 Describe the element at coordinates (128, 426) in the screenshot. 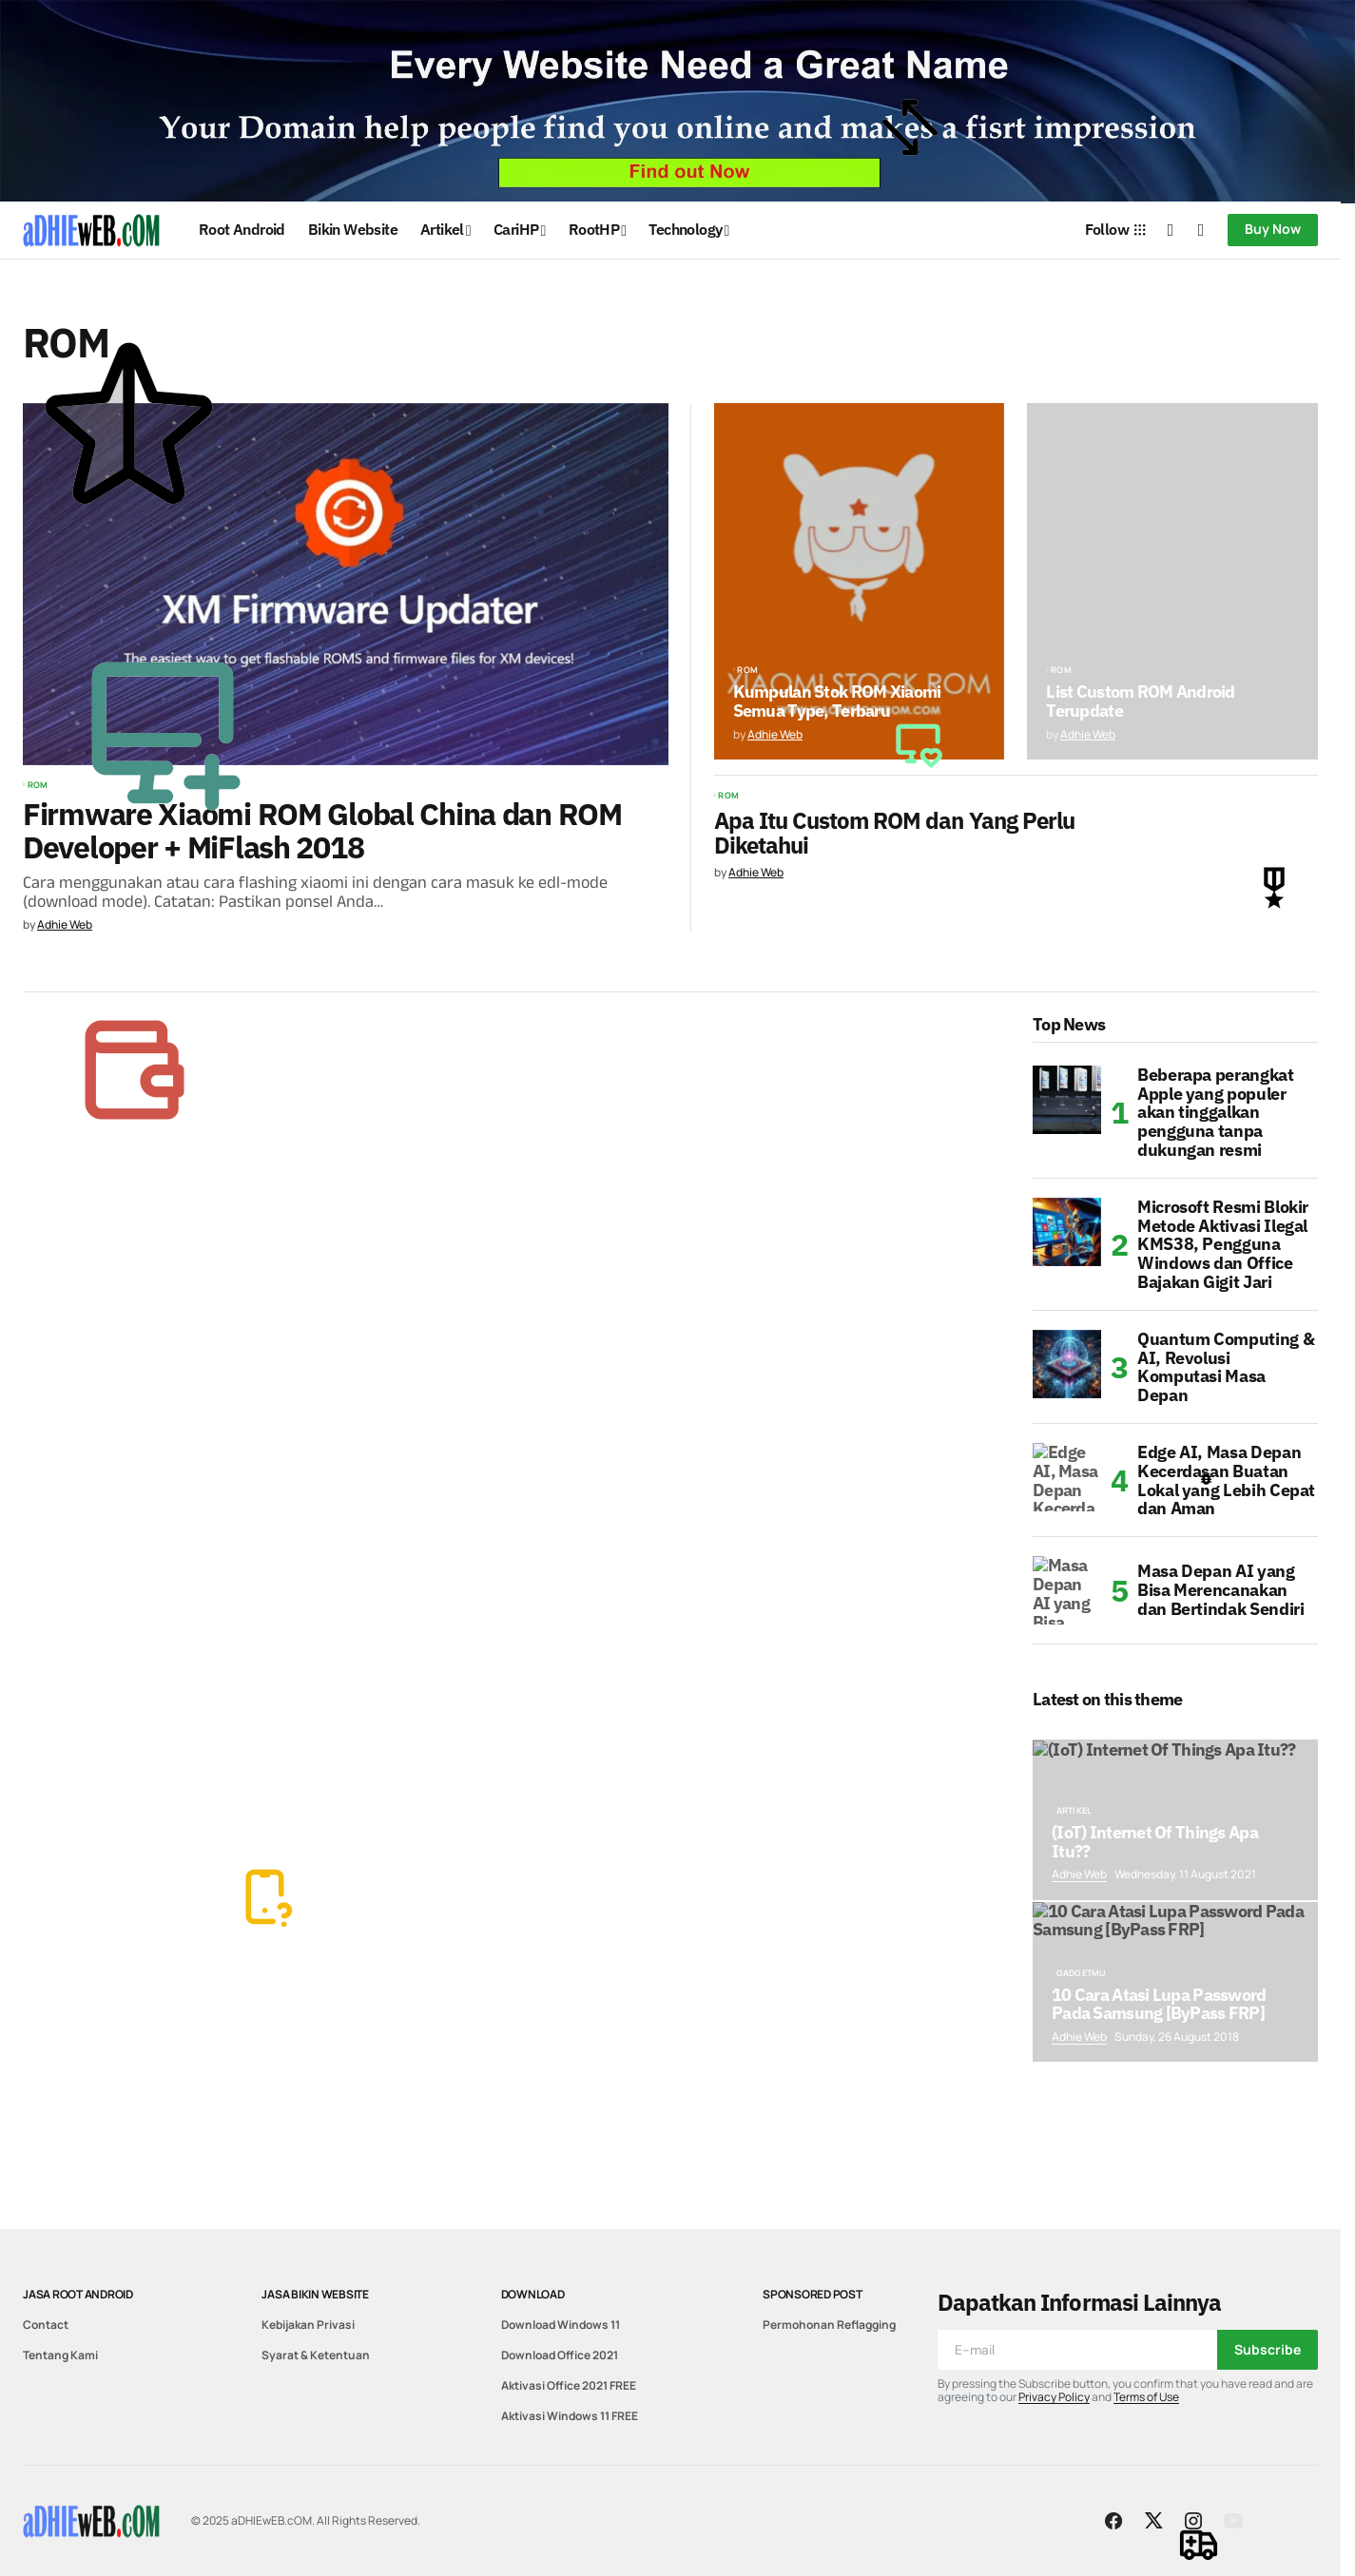

I see `indicates a partial or half-star rating` at that location.